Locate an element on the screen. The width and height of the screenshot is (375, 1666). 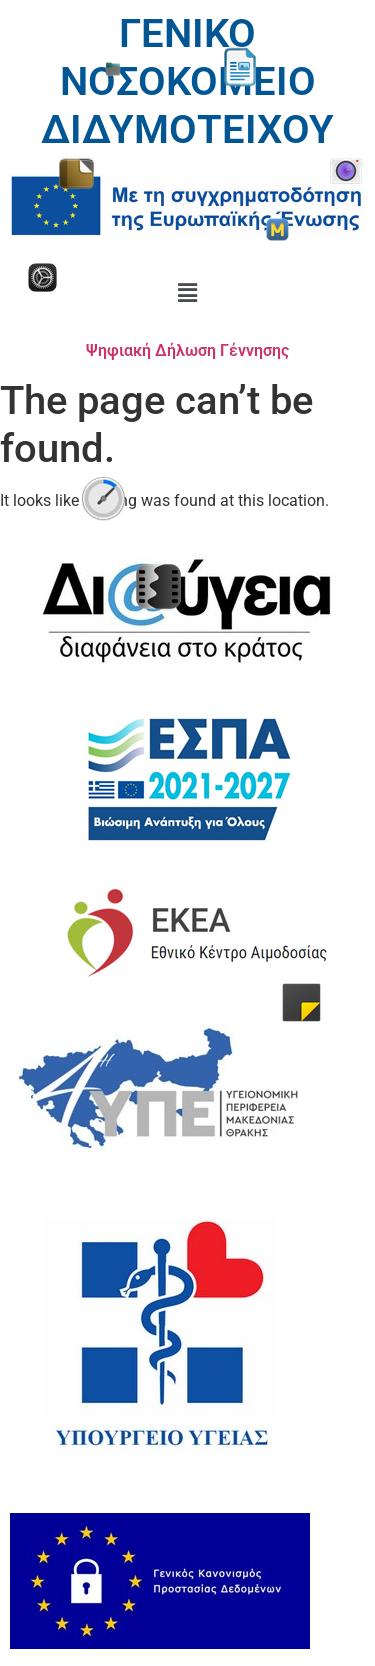
libreoffice writer document template file is located at coordinates (240, 67).